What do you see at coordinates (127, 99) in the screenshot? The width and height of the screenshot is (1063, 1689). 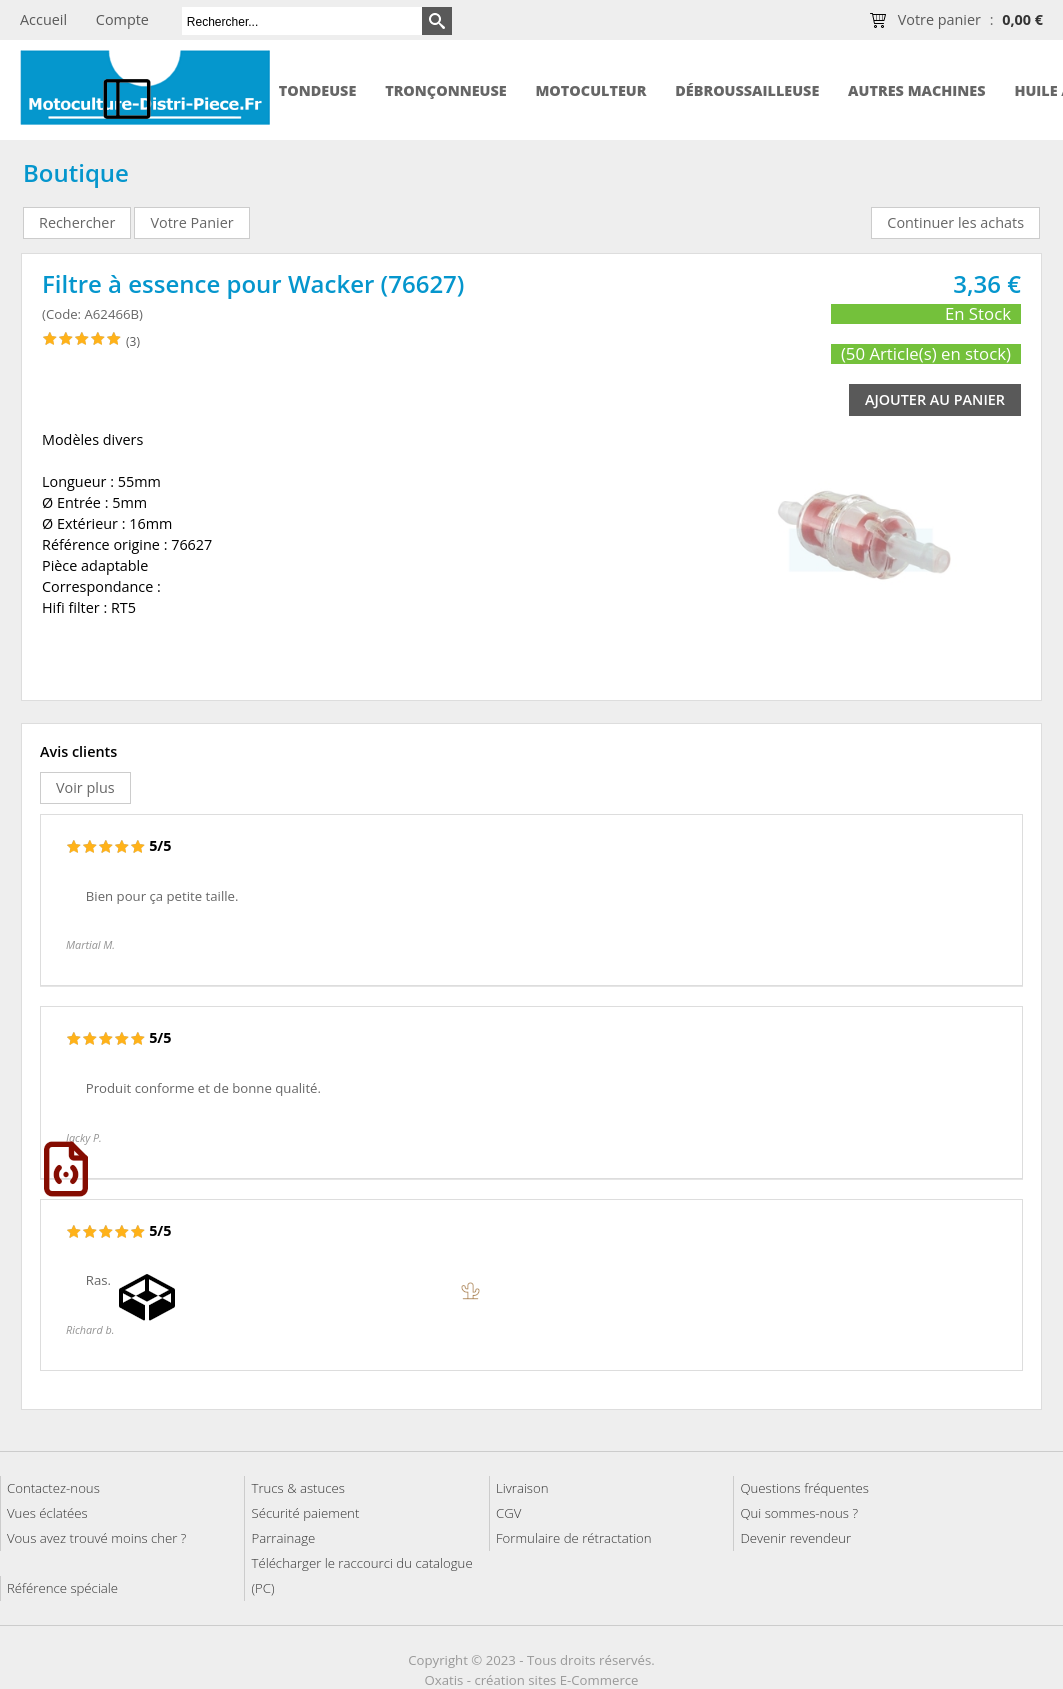 I see `toggle the sidebar panel` at bounding box center [127, 99].